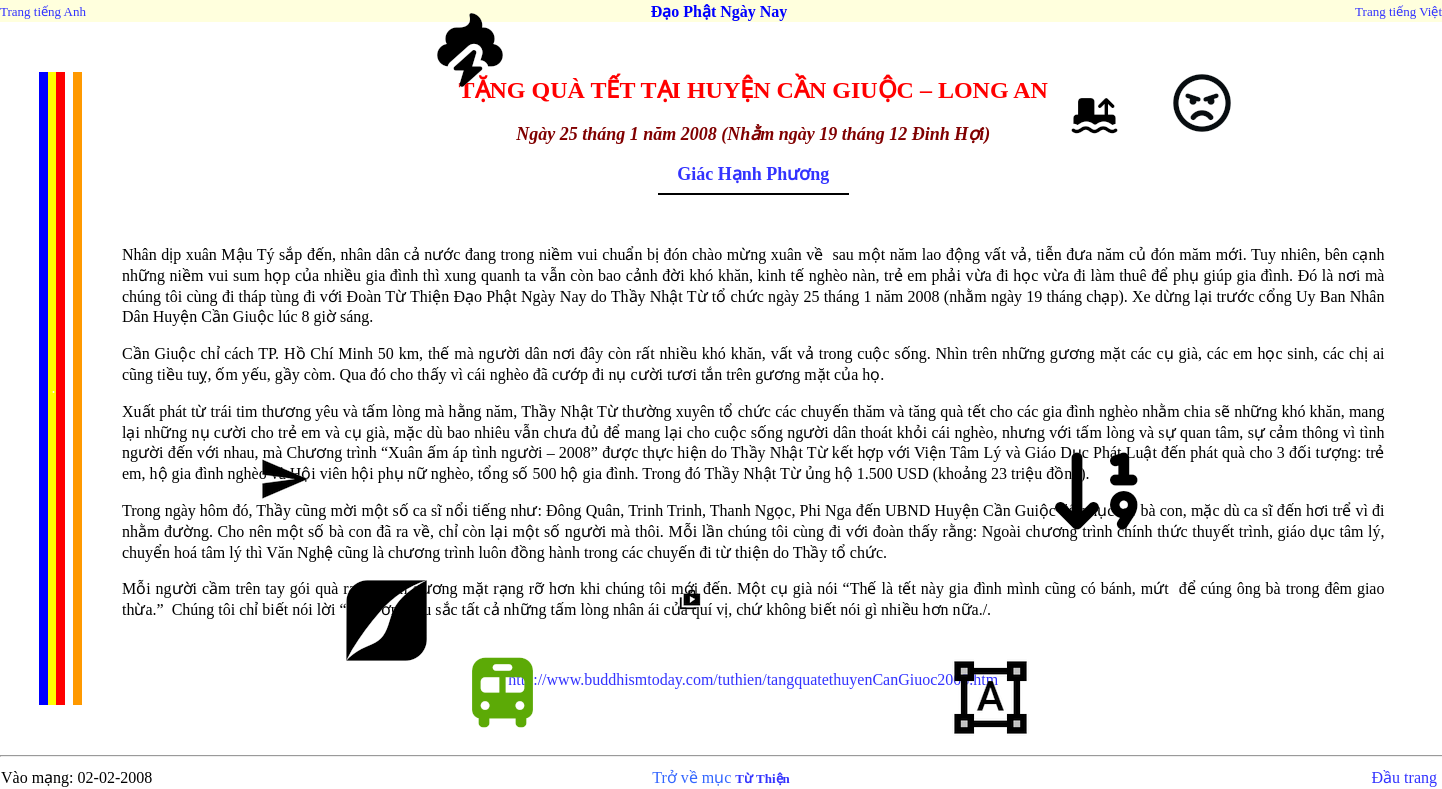 The image size is (1442, 789). What do you see at coordinates (990, 697) in the screenshot?
I see `format or edit text box properties` at bounding box center [990, 697].